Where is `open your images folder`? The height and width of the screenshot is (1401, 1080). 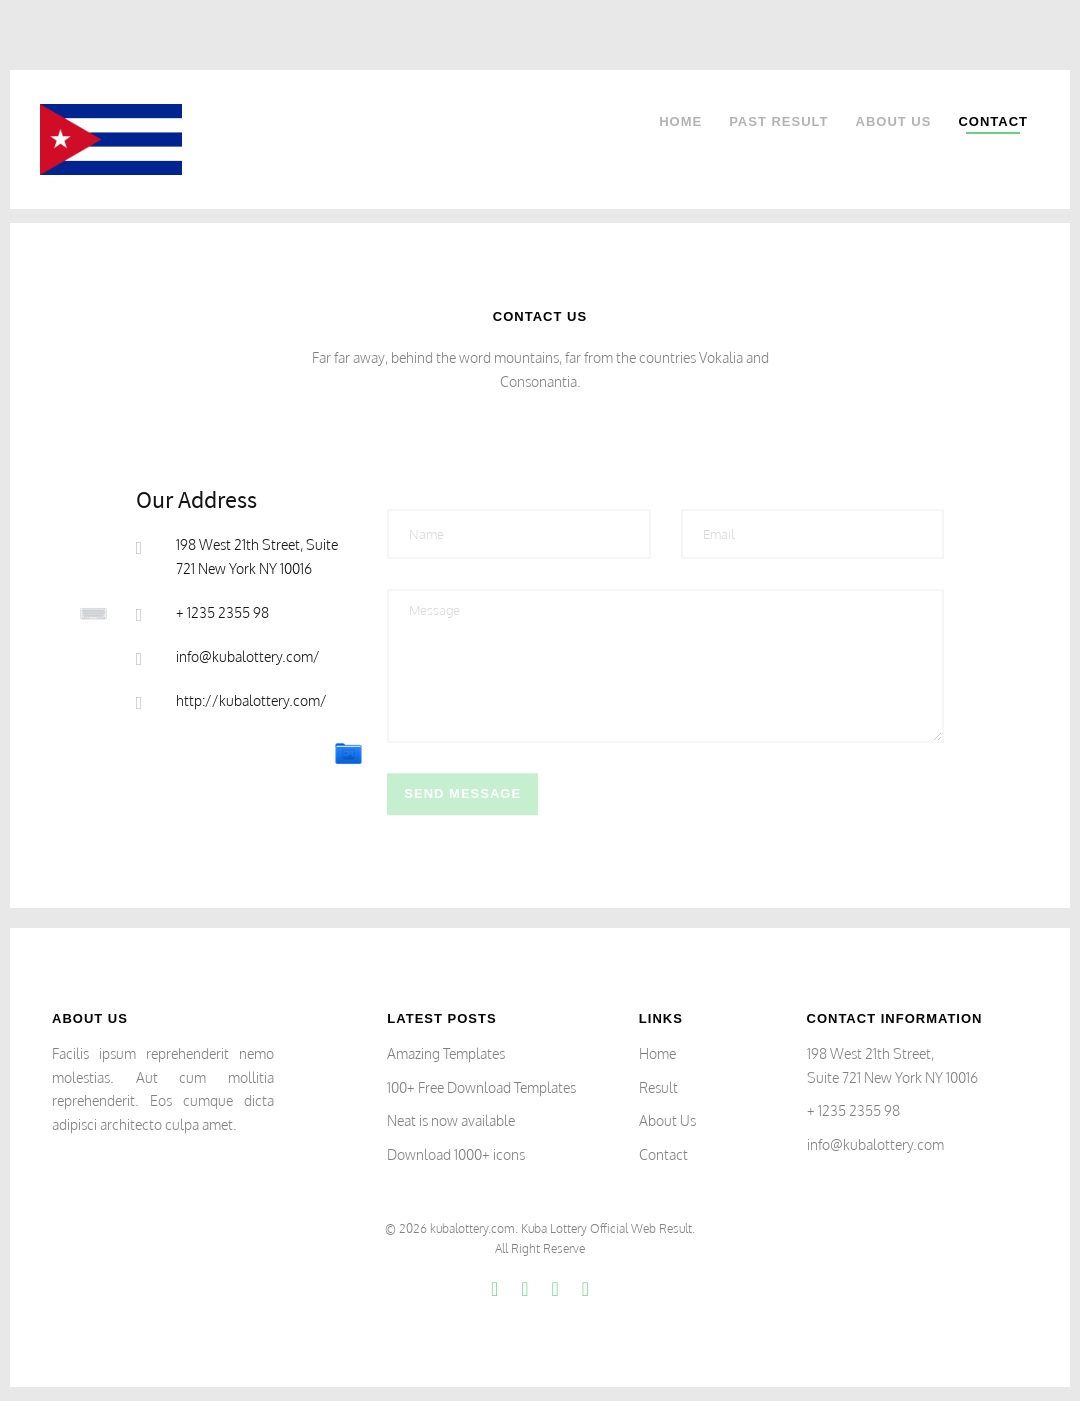
open your images folder is located at coordinates (348, 753).